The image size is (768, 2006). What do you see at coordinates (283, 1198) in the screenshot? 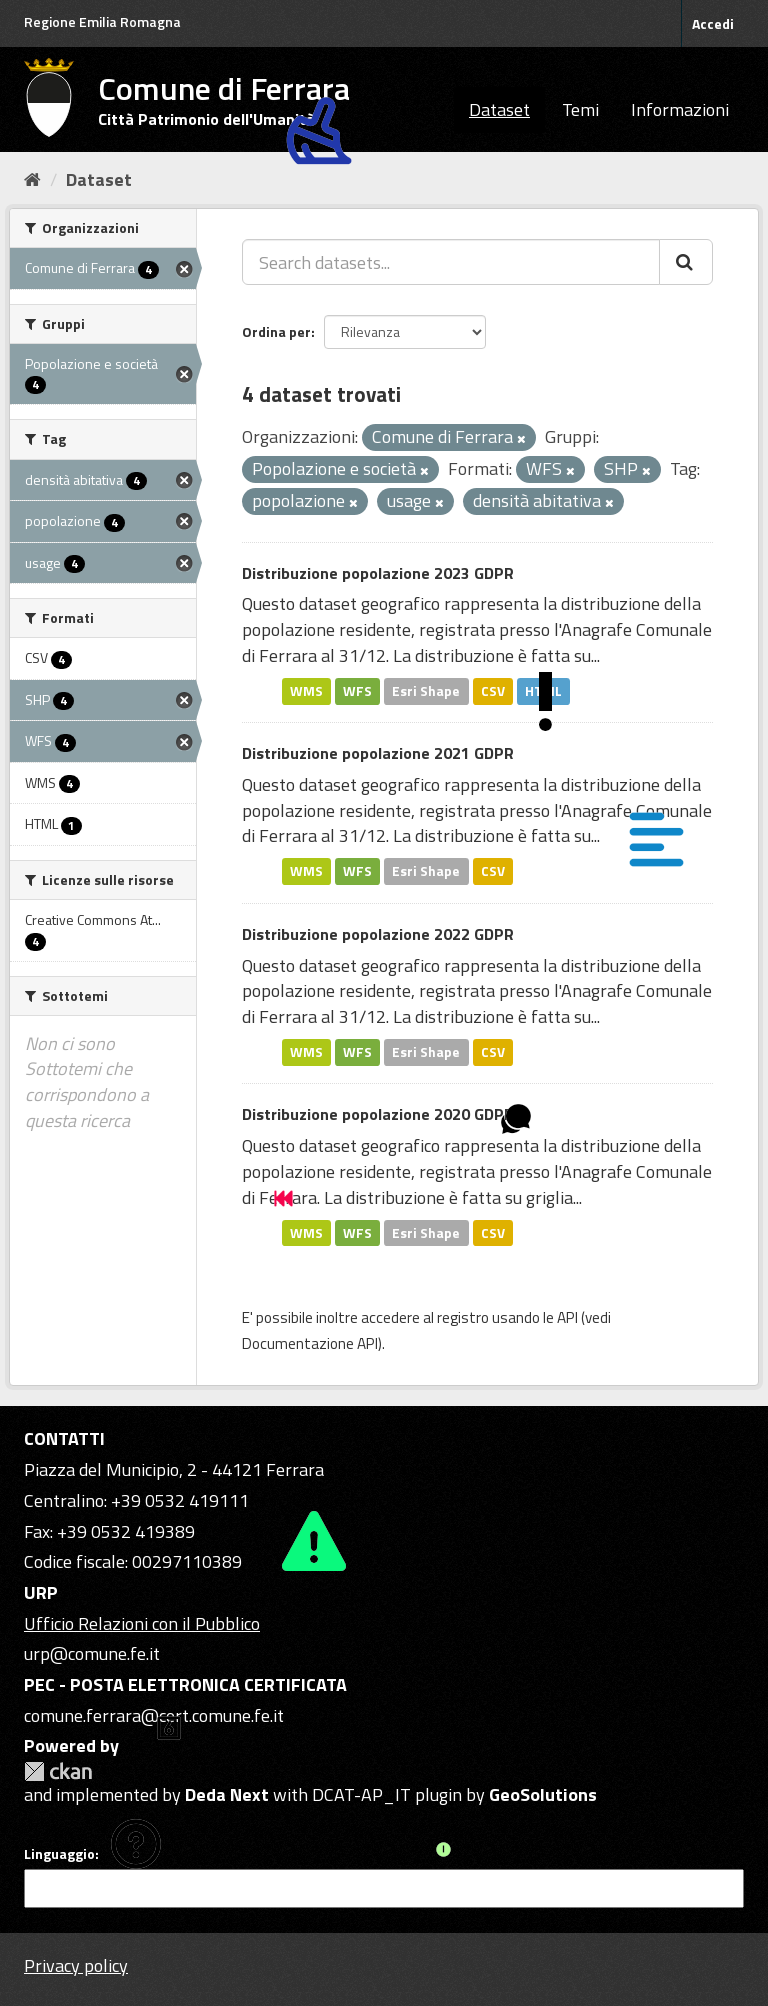
I see `skip to previous track` at bounding box center [283, 1198].